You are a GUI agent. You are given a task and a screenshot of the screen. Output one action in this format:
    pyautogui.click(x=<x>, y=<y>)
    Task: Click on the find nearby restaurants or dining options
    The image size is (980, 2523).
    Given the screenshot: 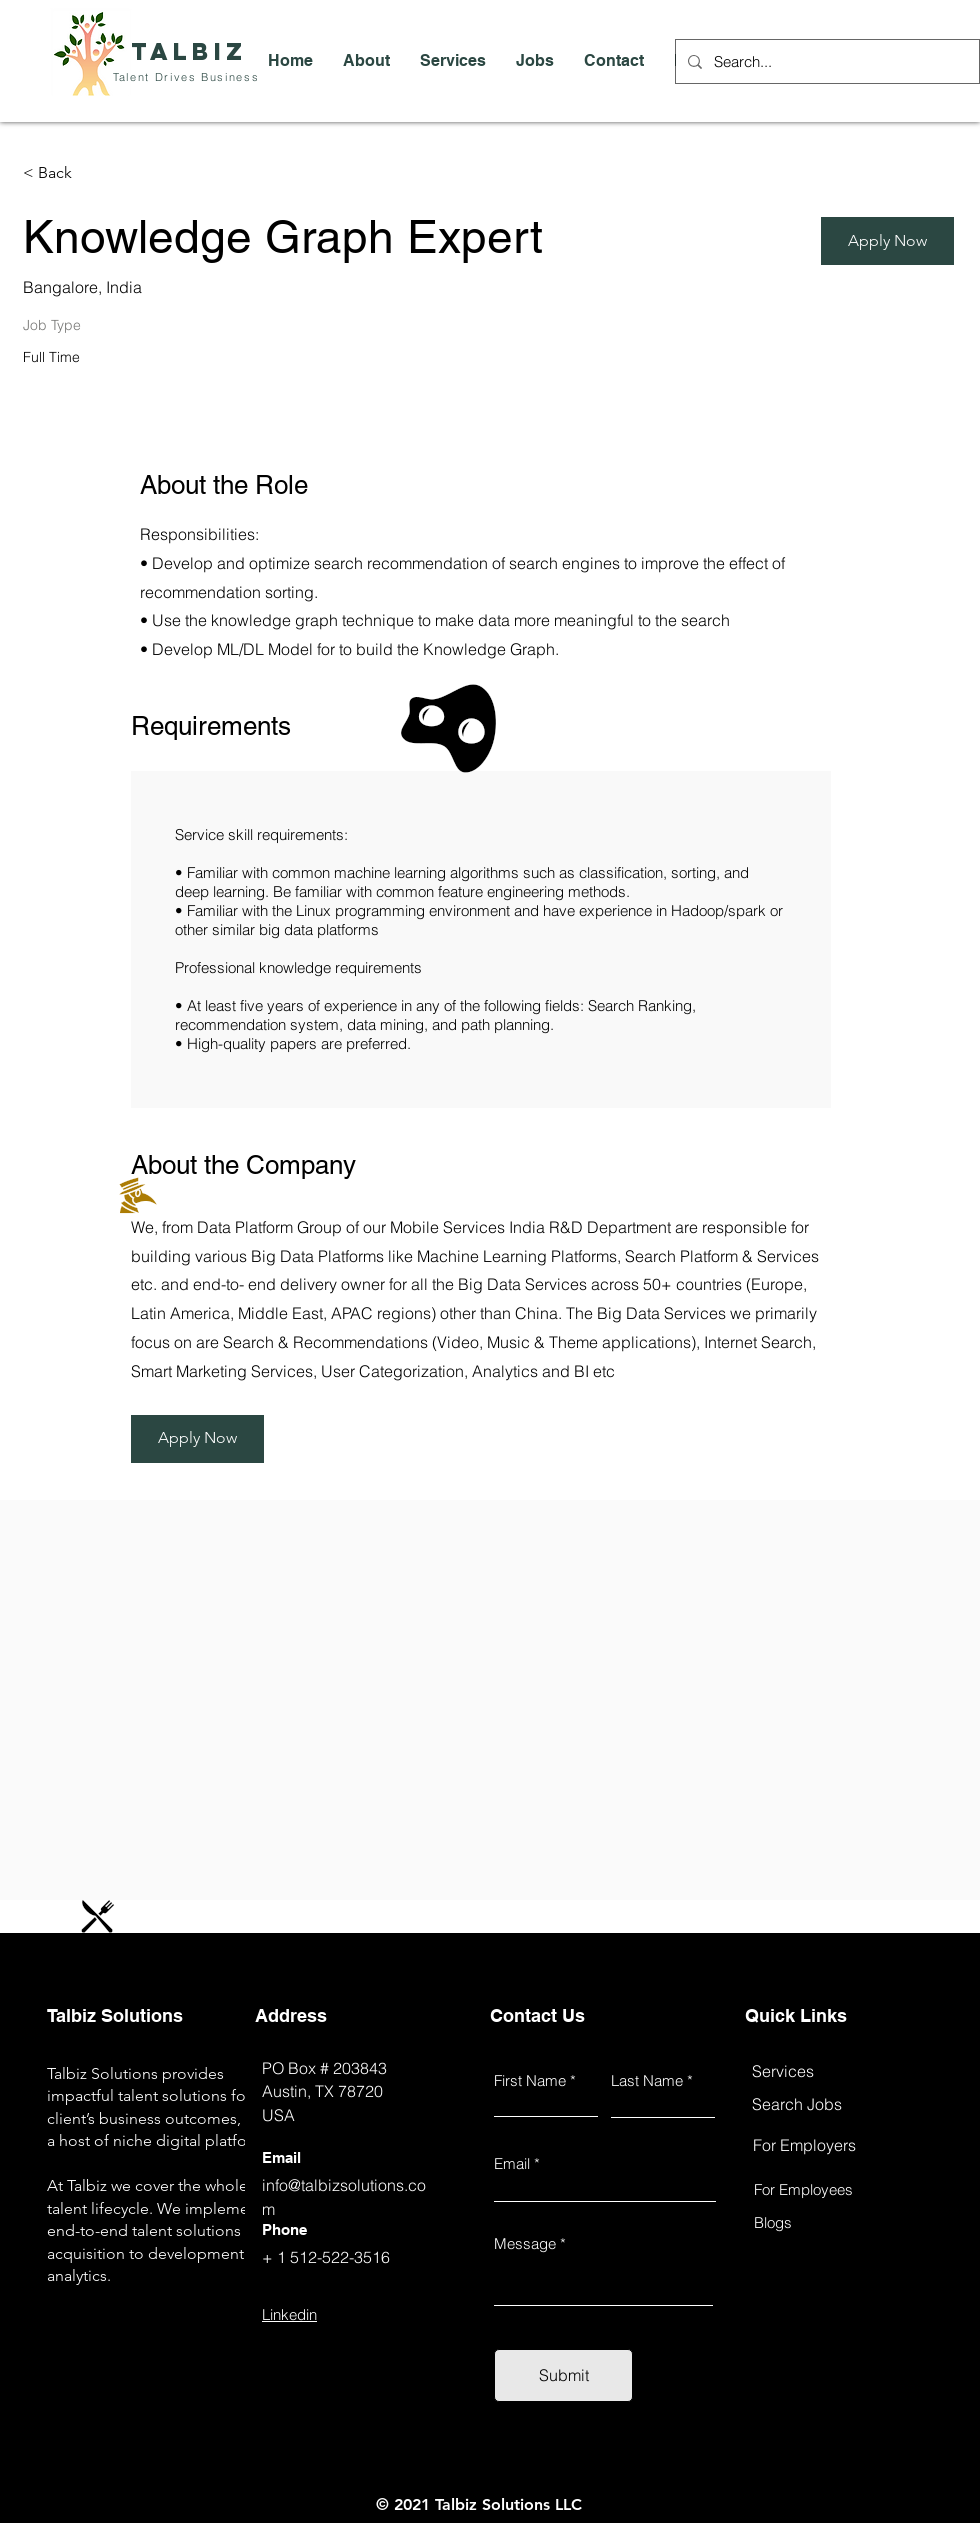 What is the action you would take?
    pyautogui.click(x=98, y=1916)
    